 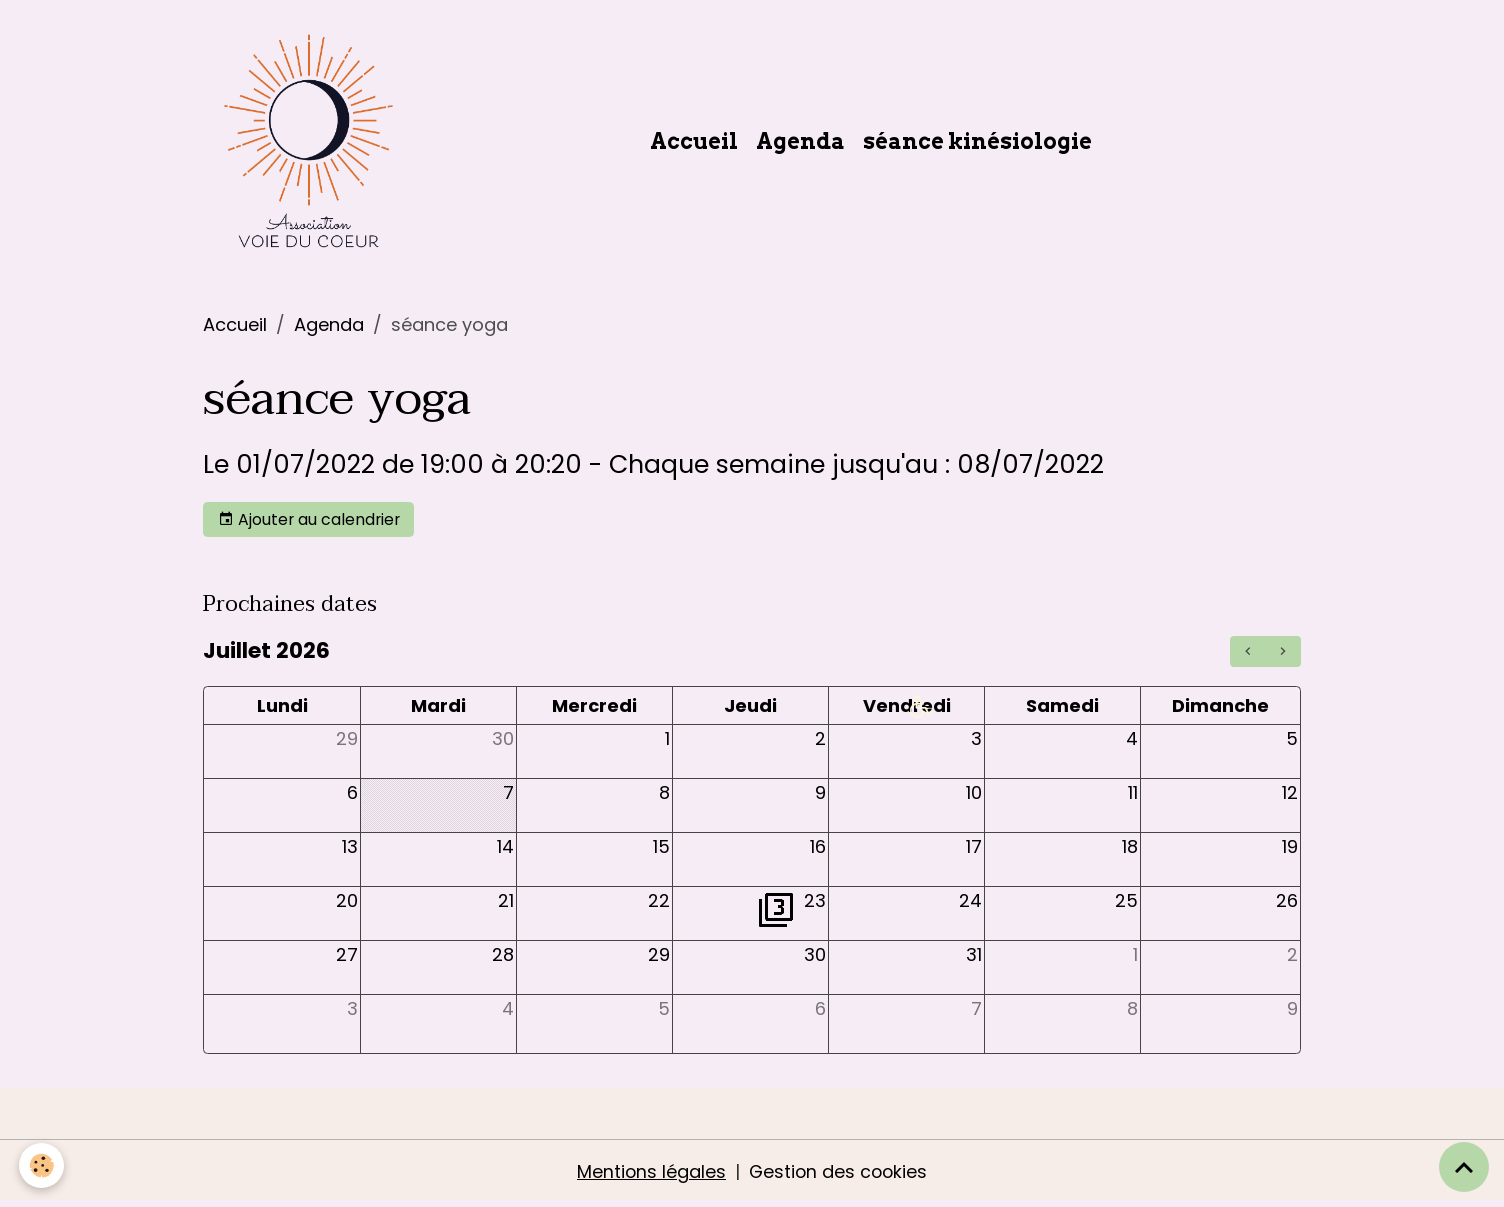 What do you see at coordinates (919, 707) in the screenshot?
I see `indicates wheelchair accessible facilities` at bounding box center [919, 707].